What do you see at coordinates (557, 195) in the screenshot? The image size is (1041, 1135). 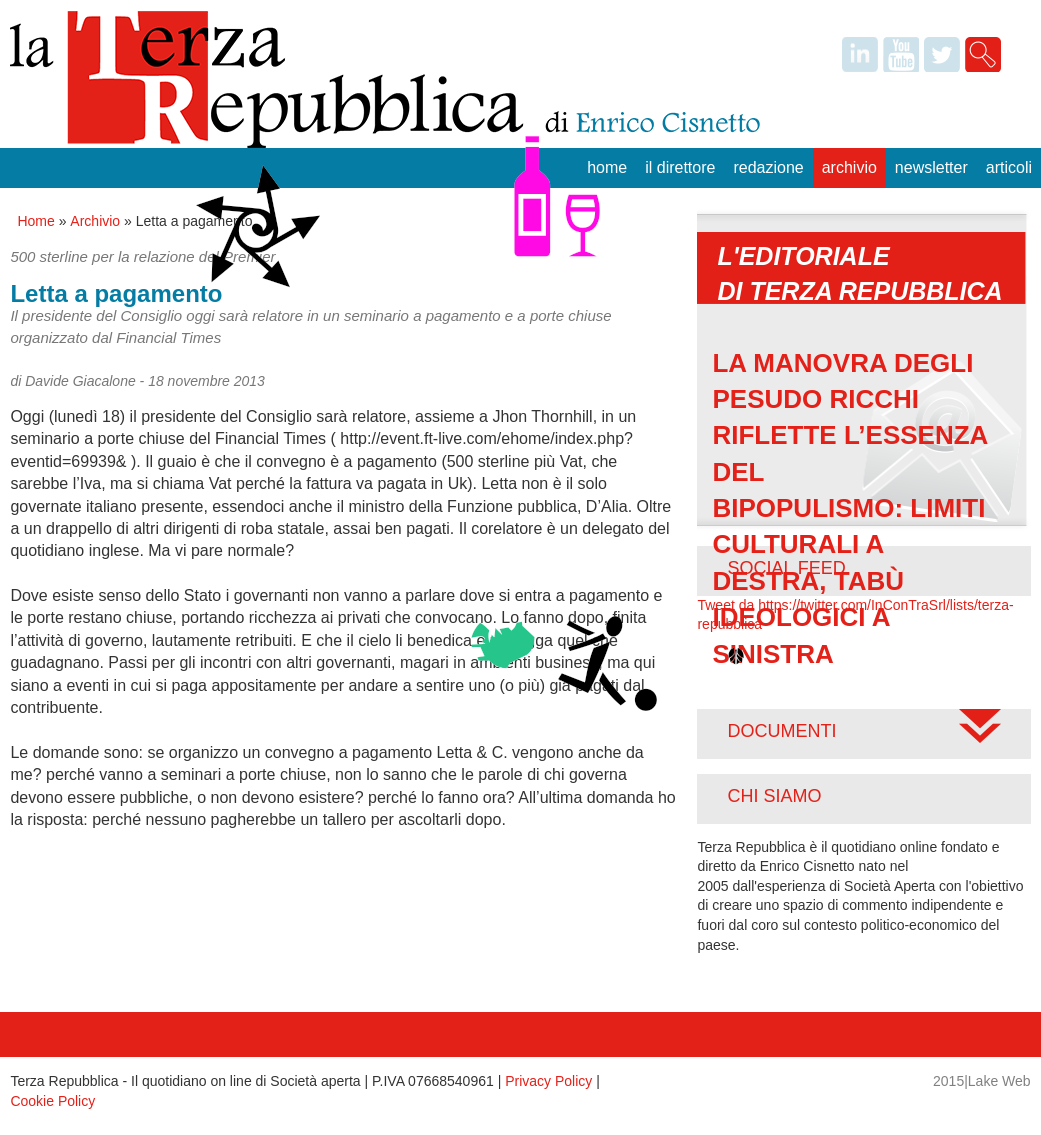 I see `browse wine selection or beverage menu` at bounding box center [557, 195].